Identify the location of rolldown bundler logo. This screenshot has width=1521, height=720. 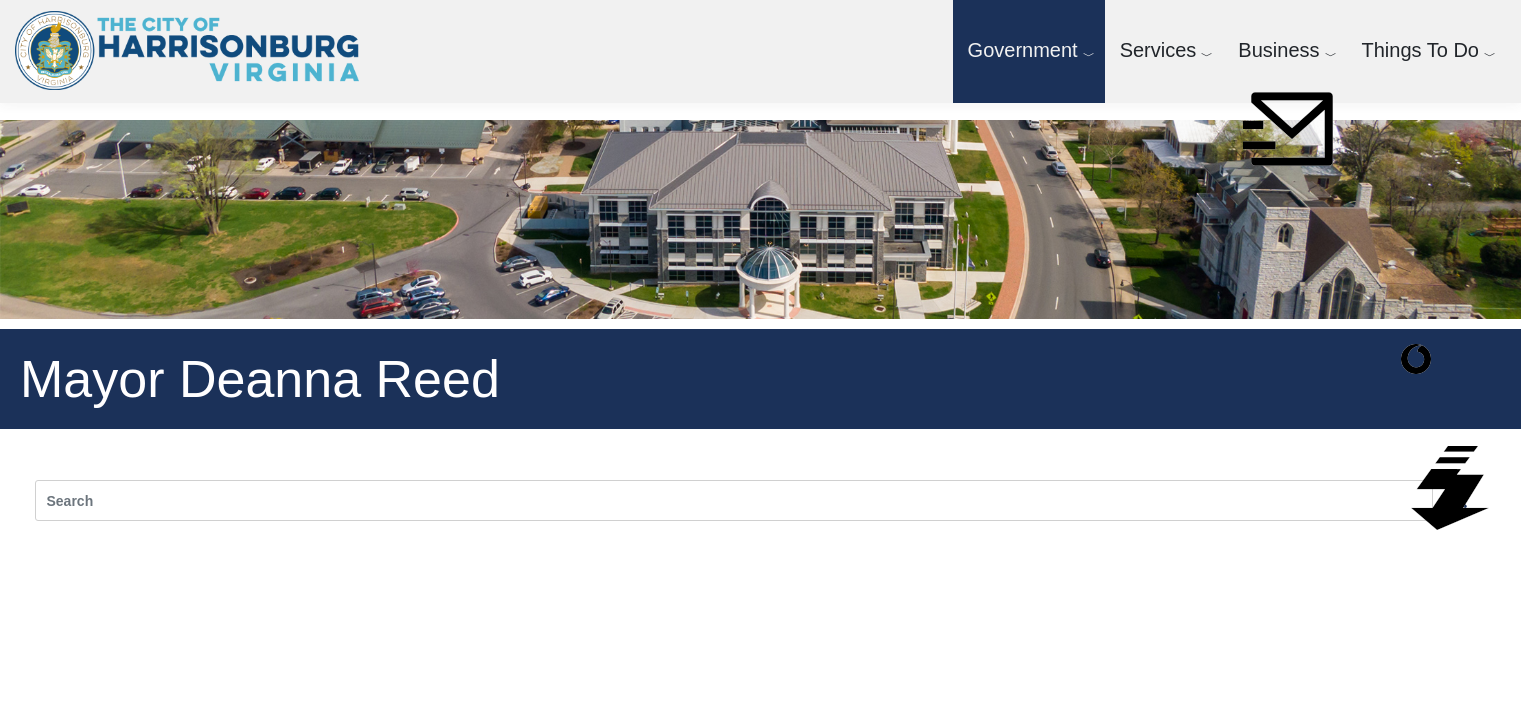
(1450, 488).